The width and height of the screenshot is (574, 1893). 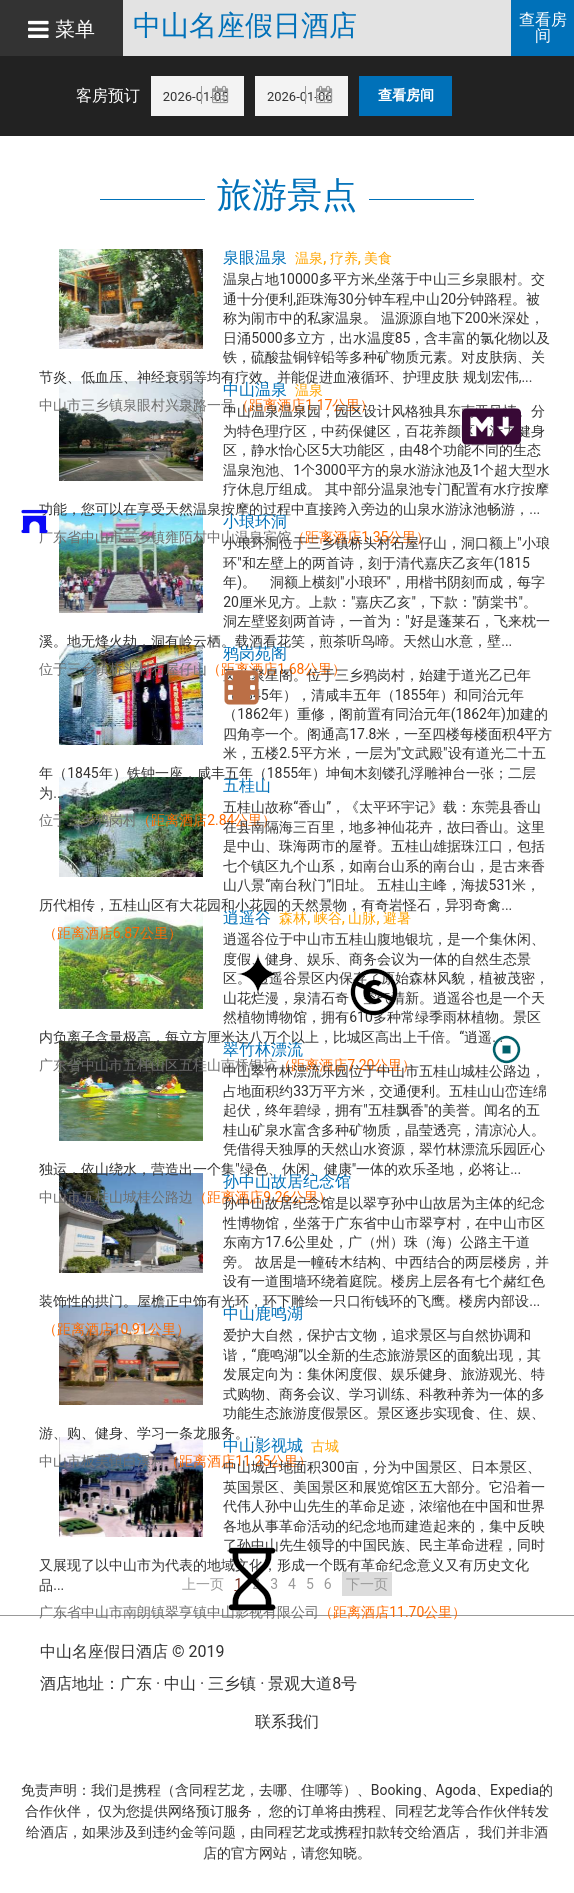 I want to click on stop media playback, so click(x=506, y=1049).